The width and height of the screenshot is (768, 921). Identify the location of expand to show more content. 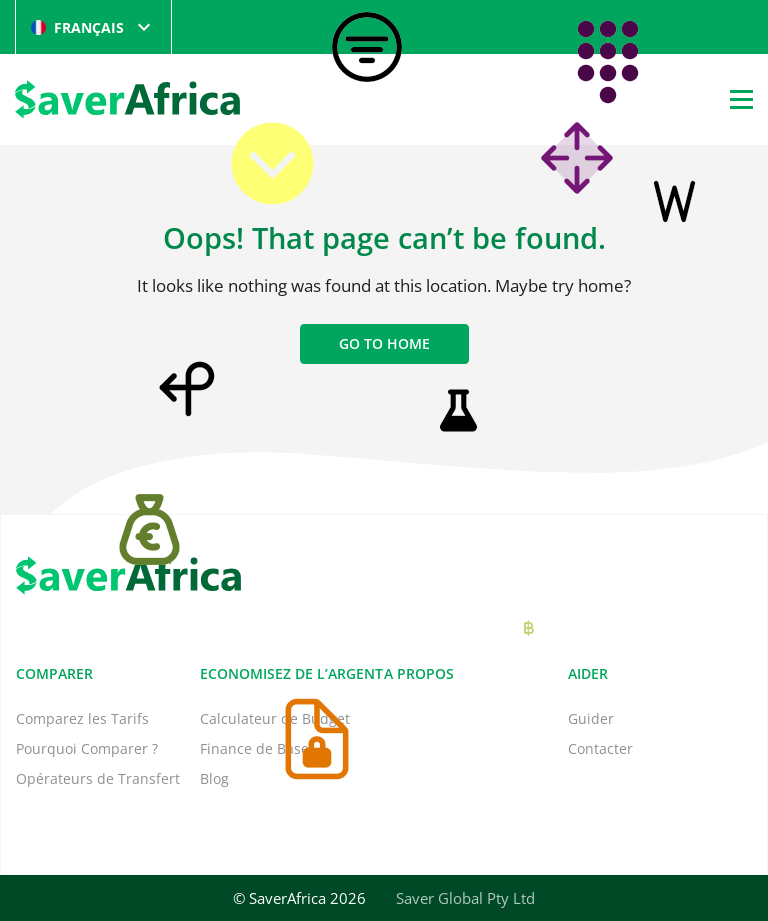
(272, 163).